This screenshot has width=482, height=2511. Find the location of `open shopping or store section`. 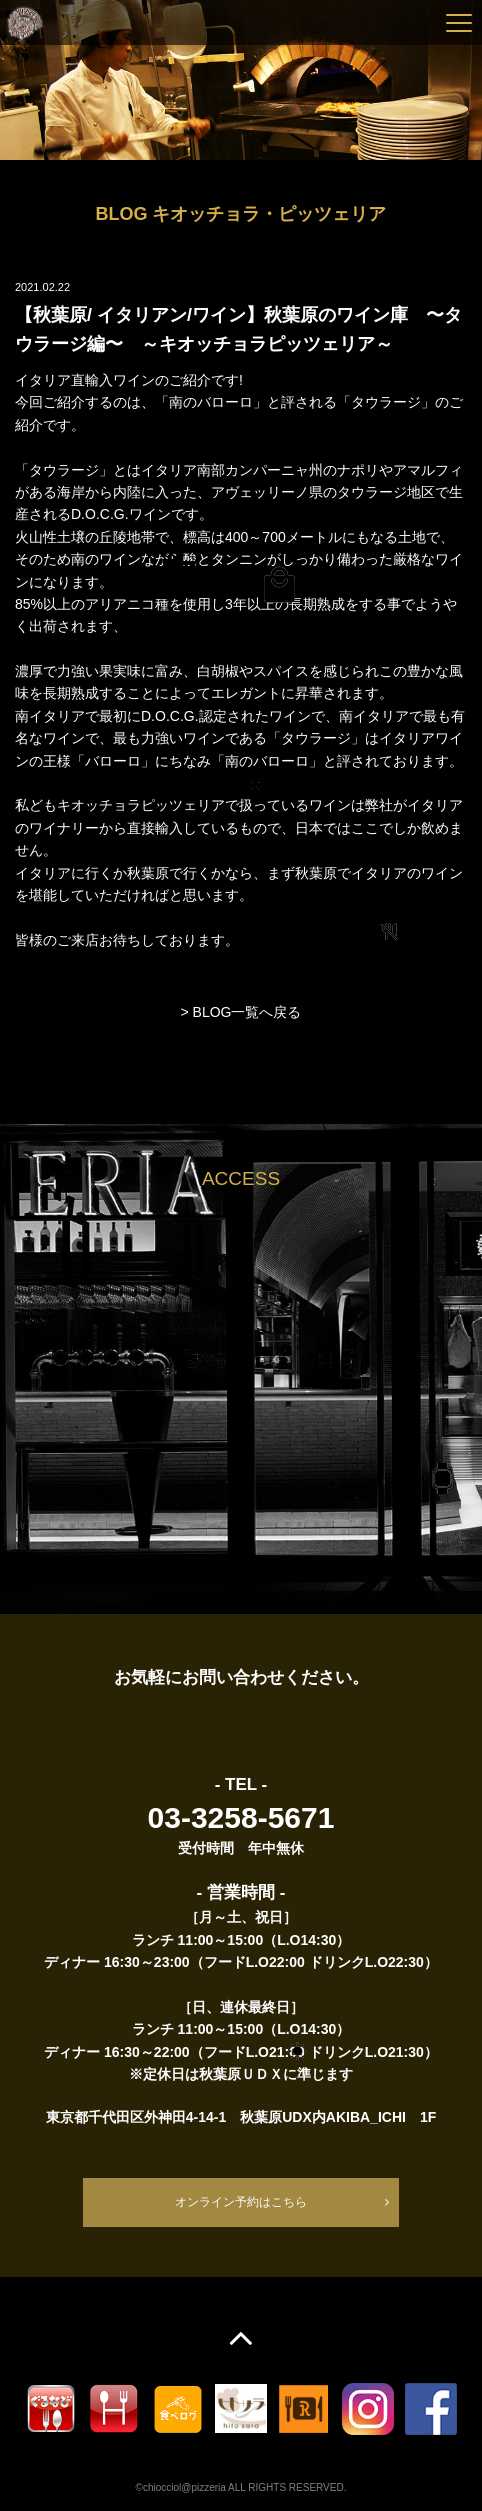

open shopping or store section is located at coordinates (279, 585).